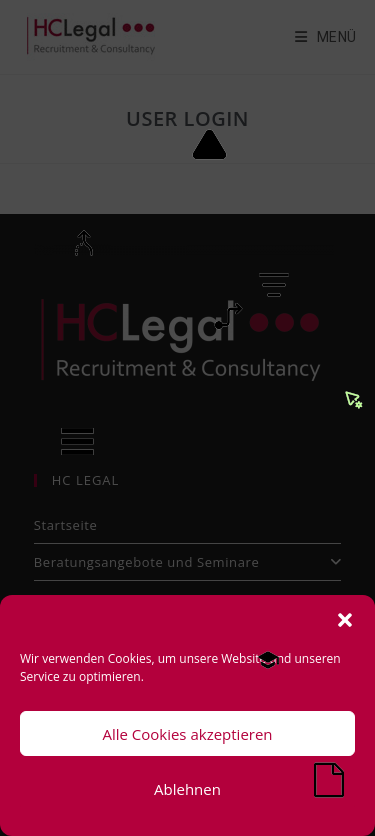 This screenshot has width=375, height=836. Describe the element at coordinates (77, 441) in the screenshot. I see `open navigation menu` at that location.